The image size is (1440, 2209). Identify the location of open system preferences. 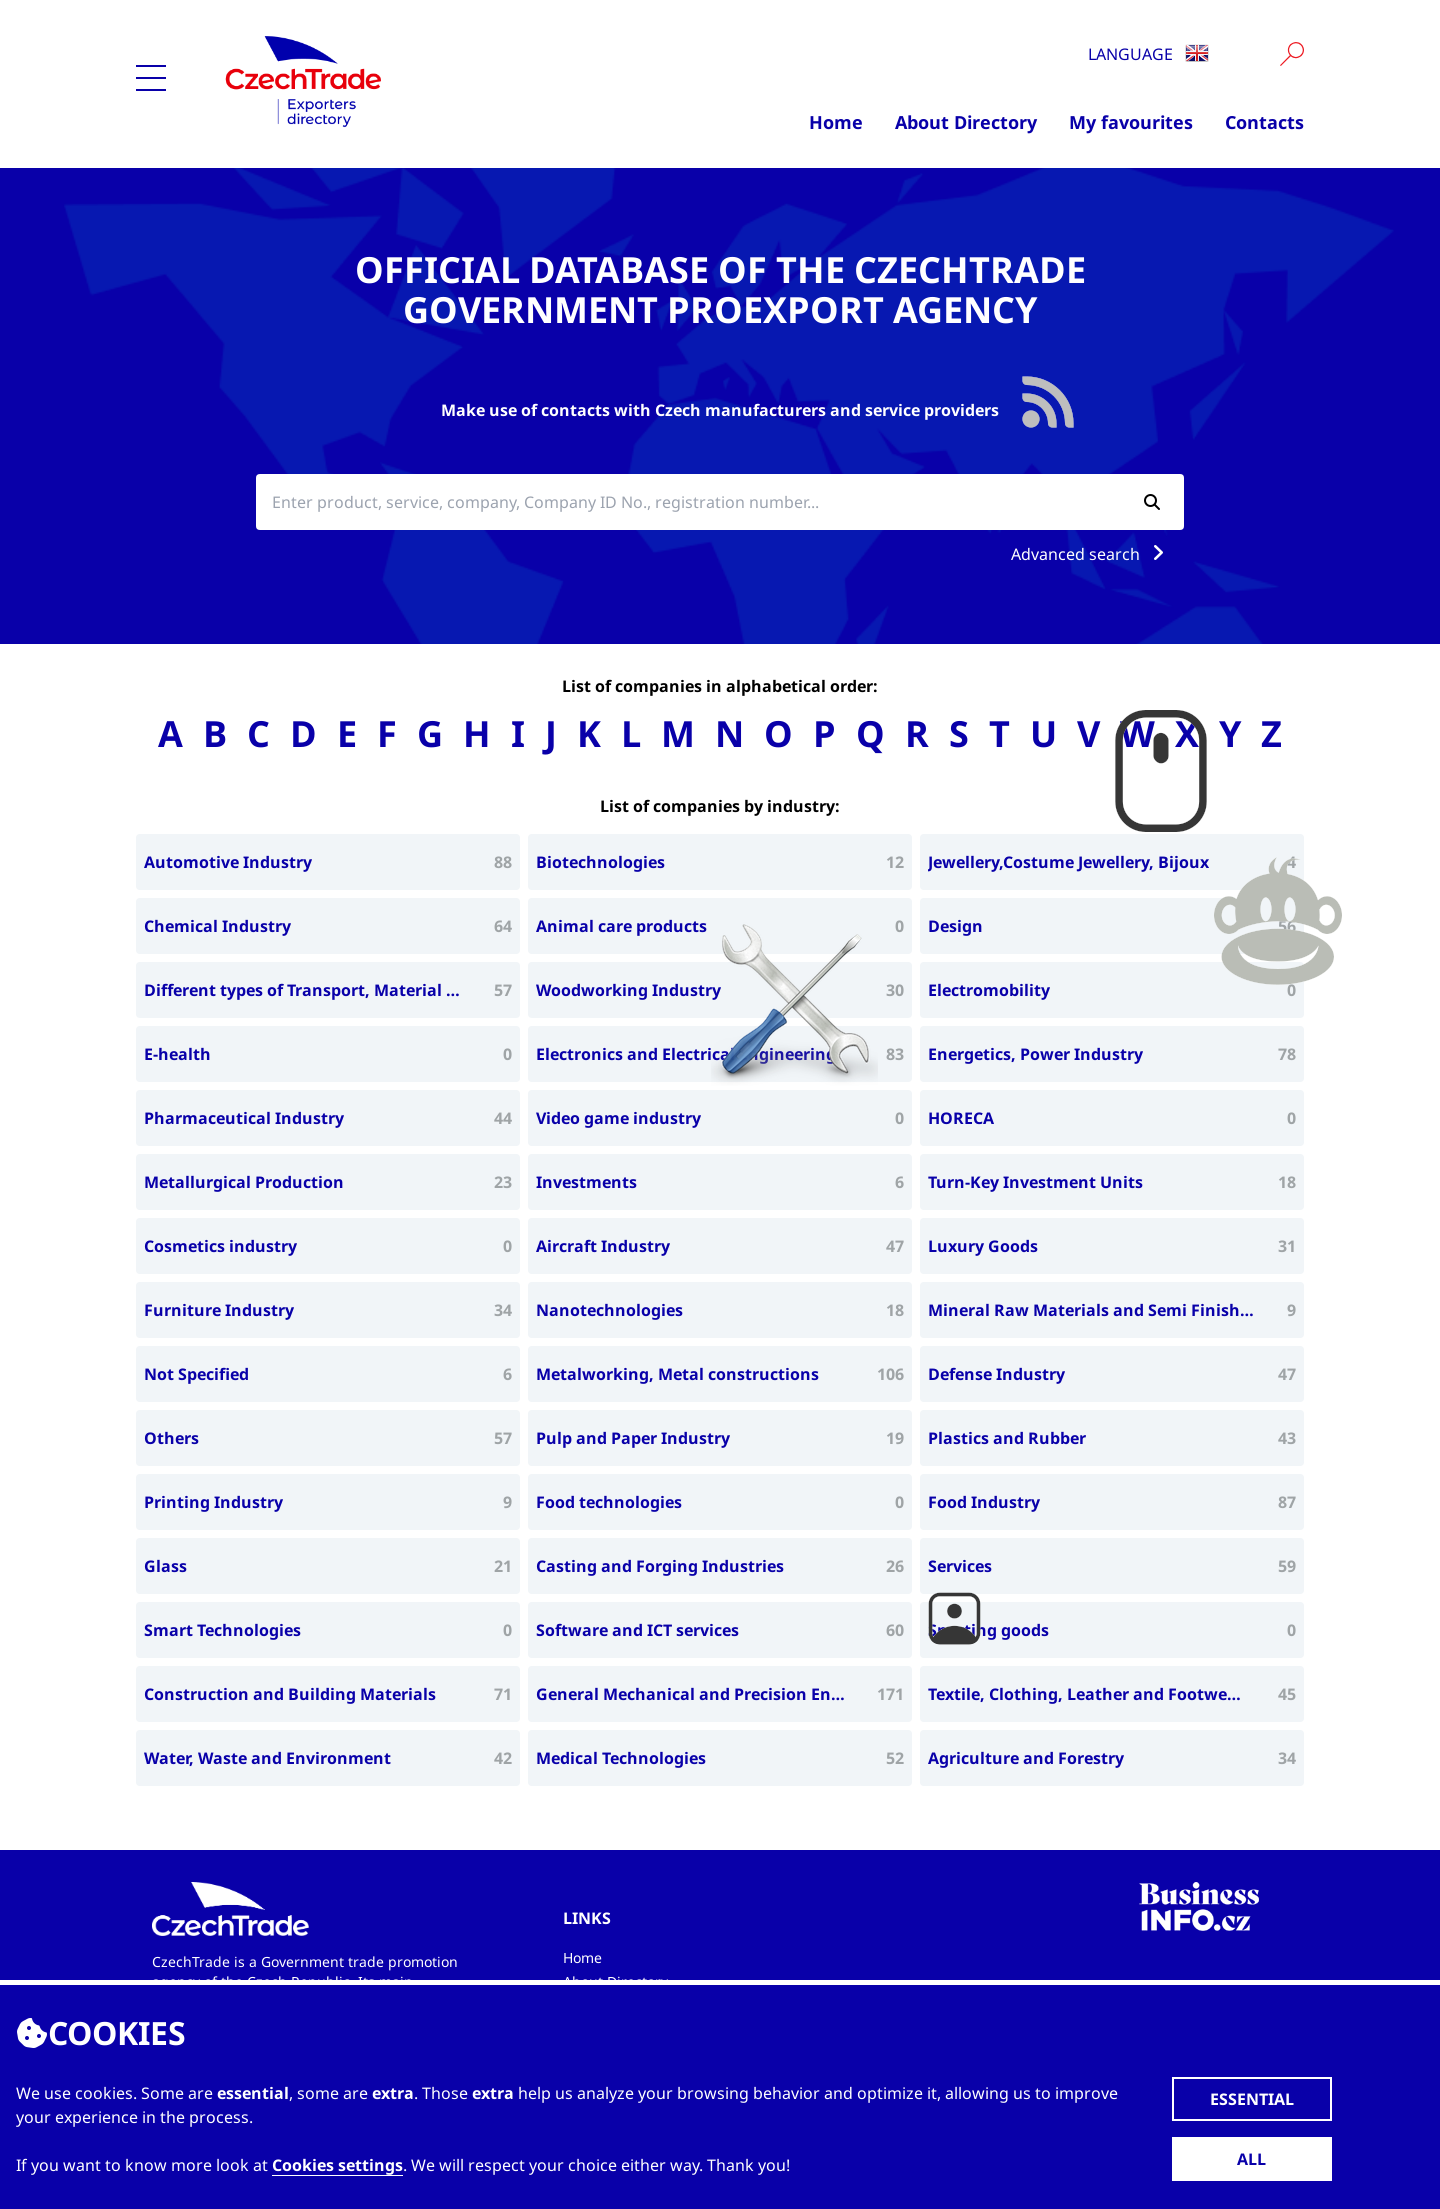
(794, 1002).